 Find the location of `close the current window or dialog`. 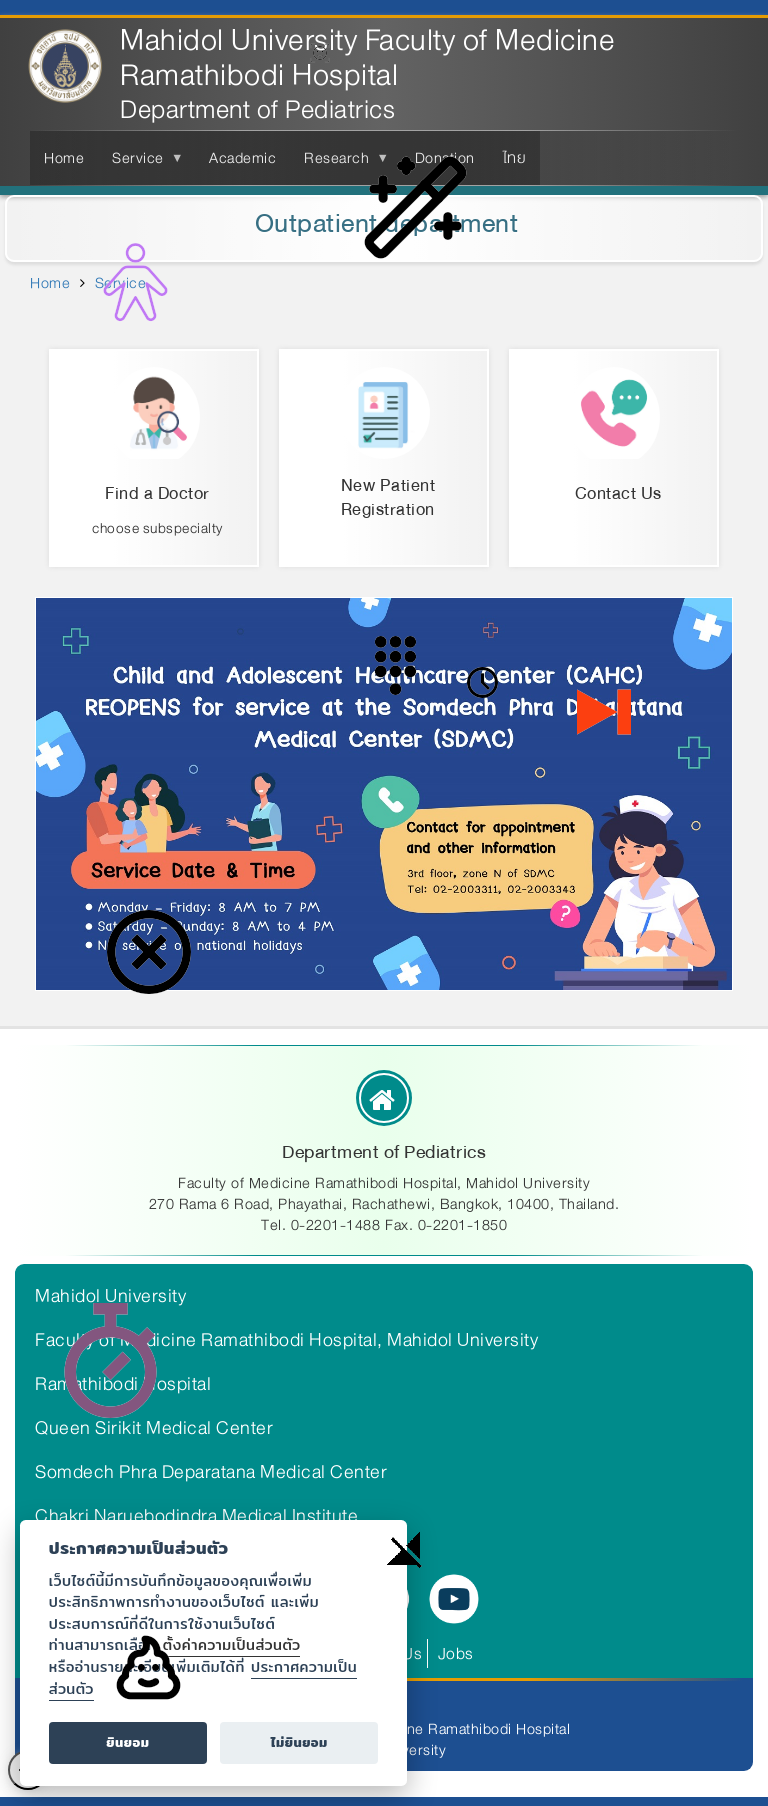

close the current window or dialog is located at coordinates (149, 952).